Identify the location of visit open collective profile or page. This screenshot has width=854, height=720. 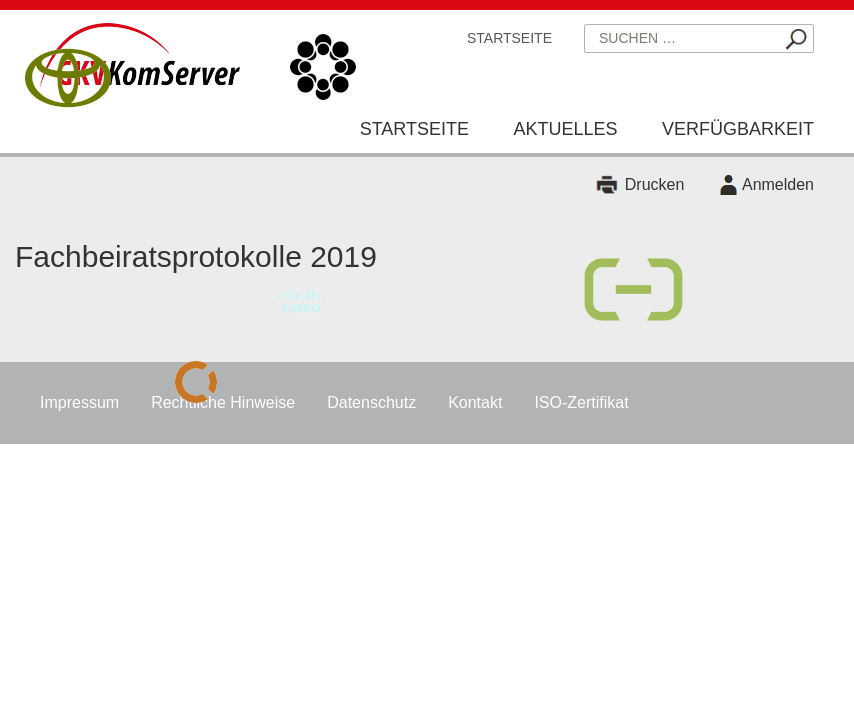
(196, 382).